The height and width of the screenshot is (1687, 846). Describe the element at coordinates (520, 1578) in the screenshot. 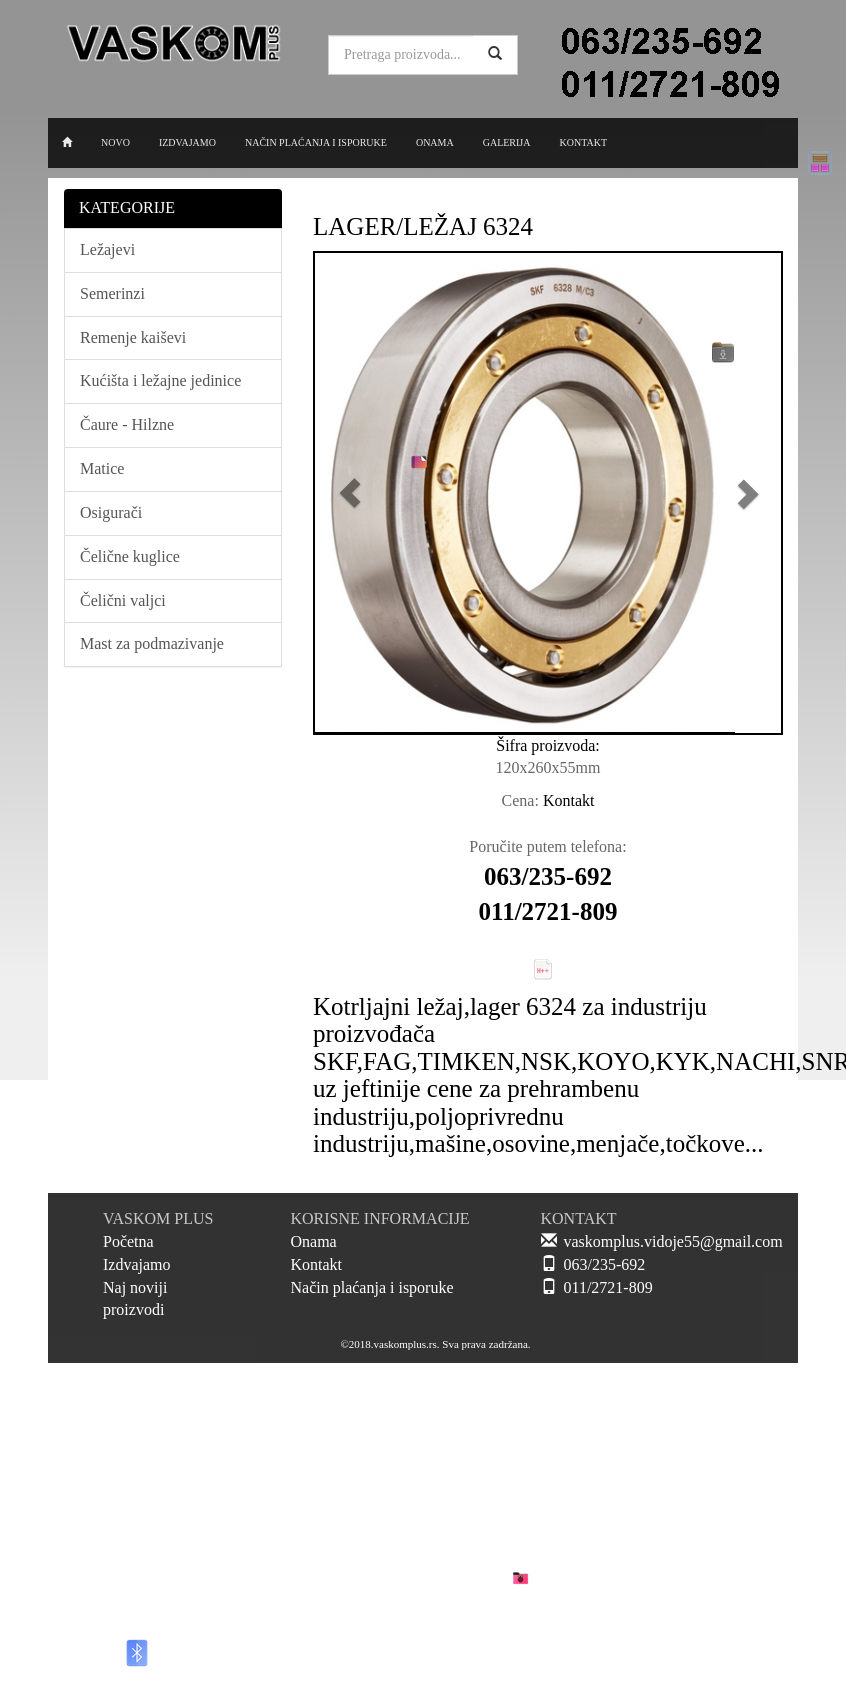

I see `open raspberry pi project files` at that location.